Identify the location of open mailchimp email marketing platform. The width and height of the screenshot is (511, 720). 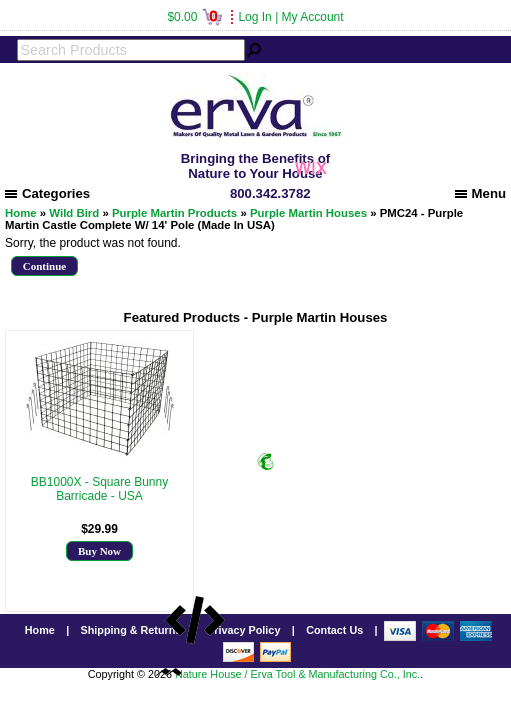
(265, 461).